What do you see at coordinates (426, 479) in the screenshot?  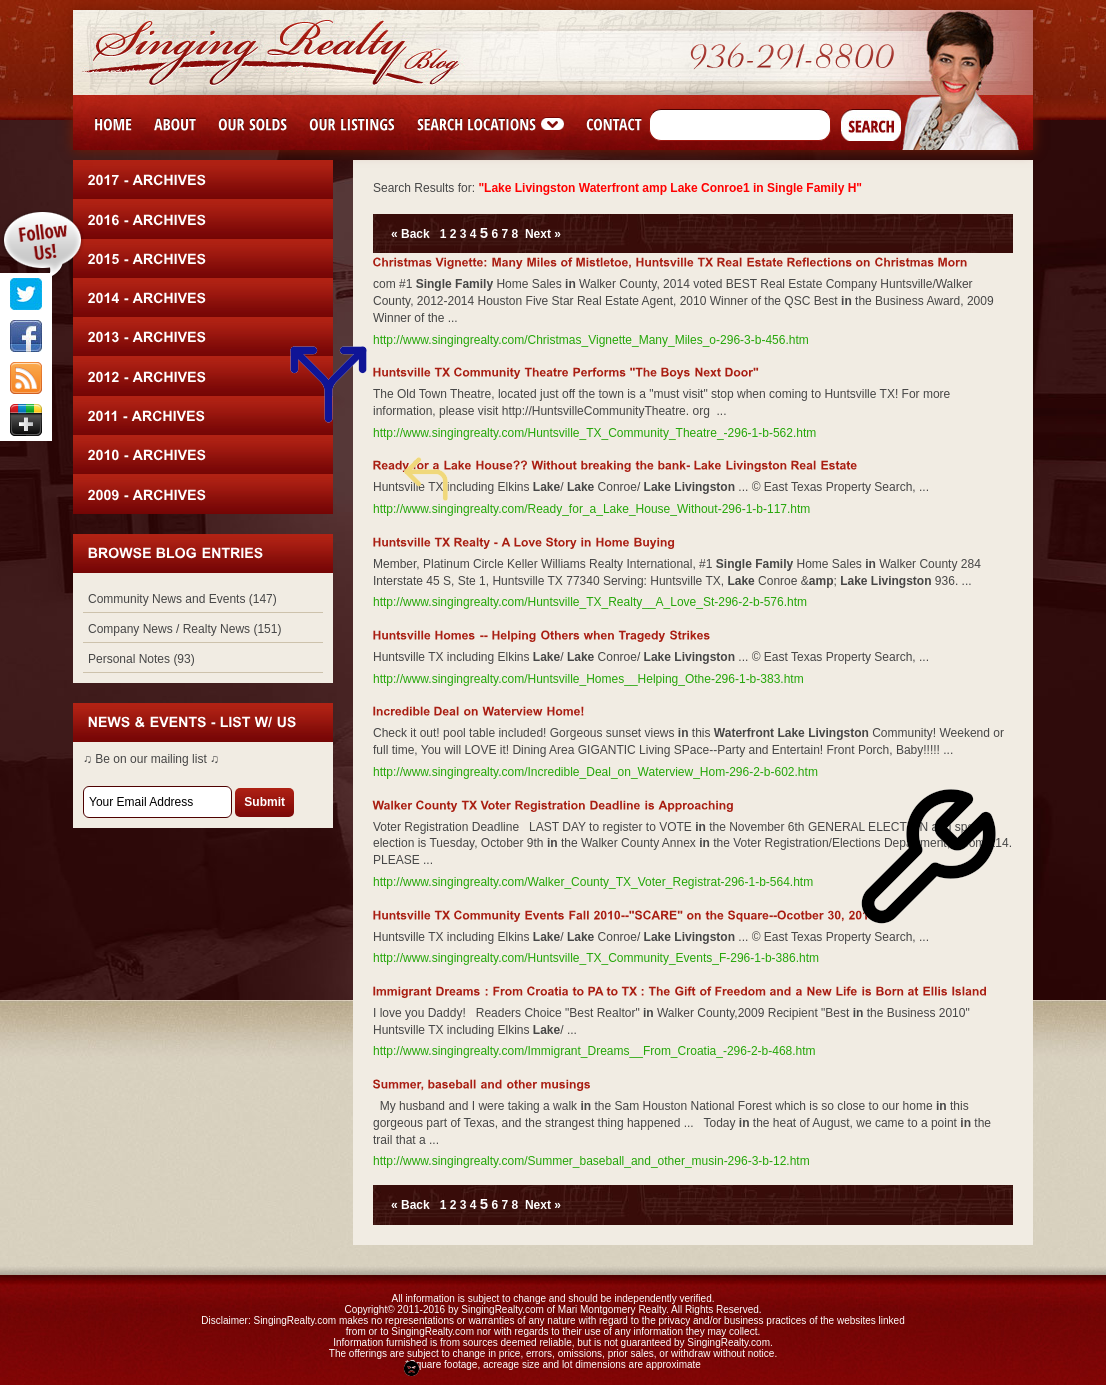 I see `go back to the previous screen` at bounding box center [426, 479].